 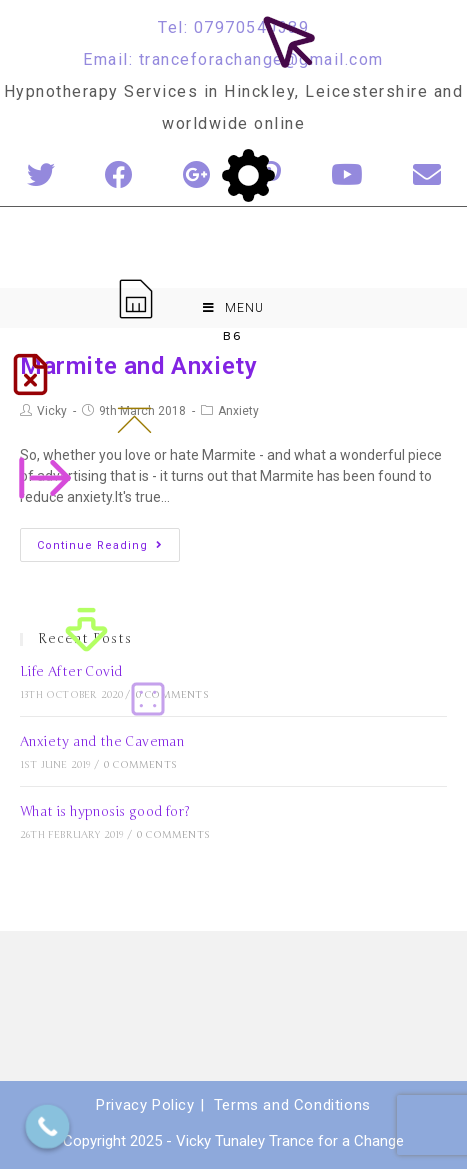 What do you see at coordinates (248, 175) in the screenshot?
I see `access settings or preferences` at bounding box center [248, 175].